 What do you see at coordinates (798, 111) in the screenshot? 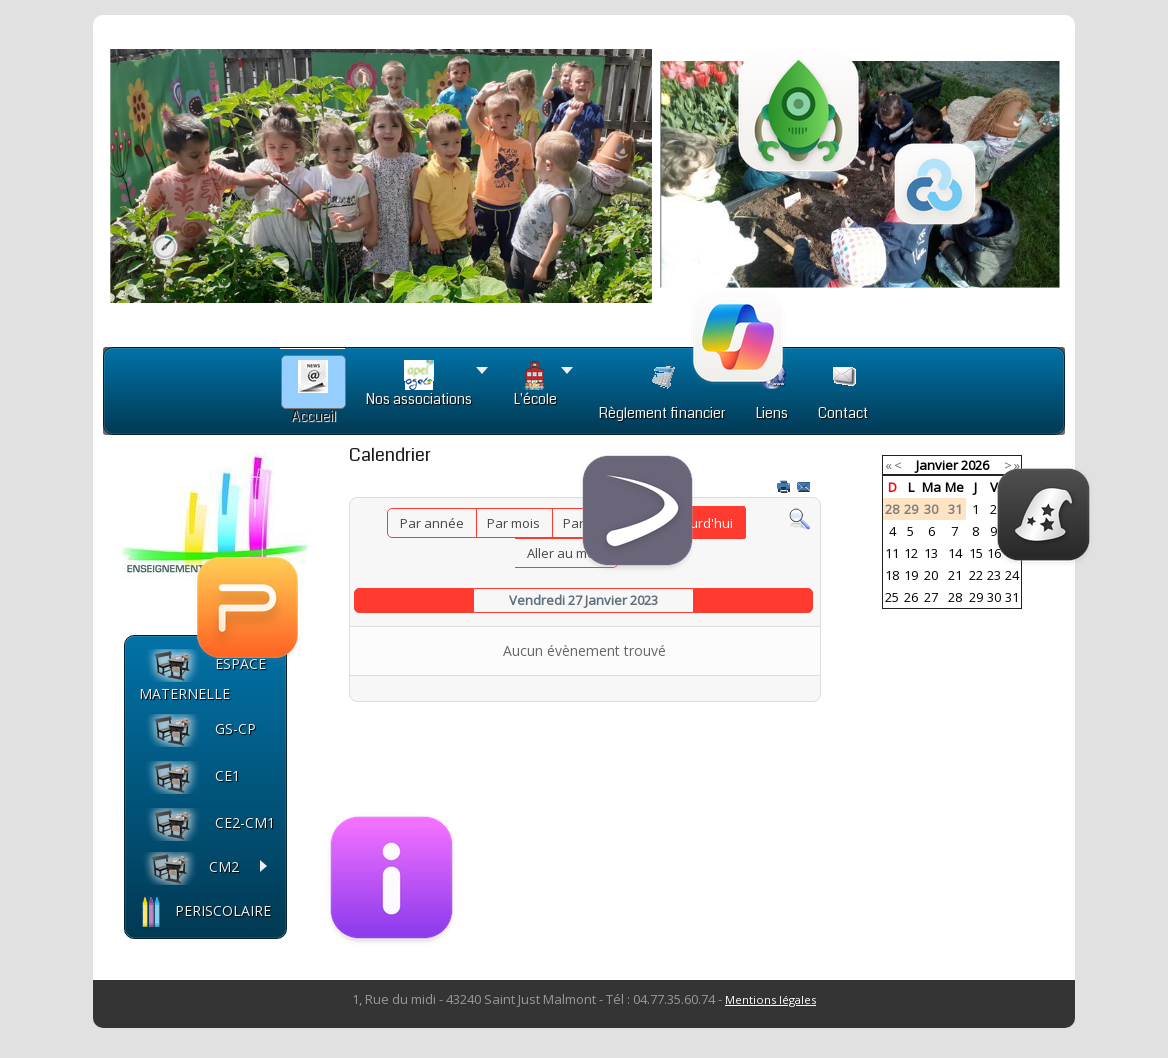
I see `open Robo 3T MongoDB database management app` at bounding box center [798, 111].